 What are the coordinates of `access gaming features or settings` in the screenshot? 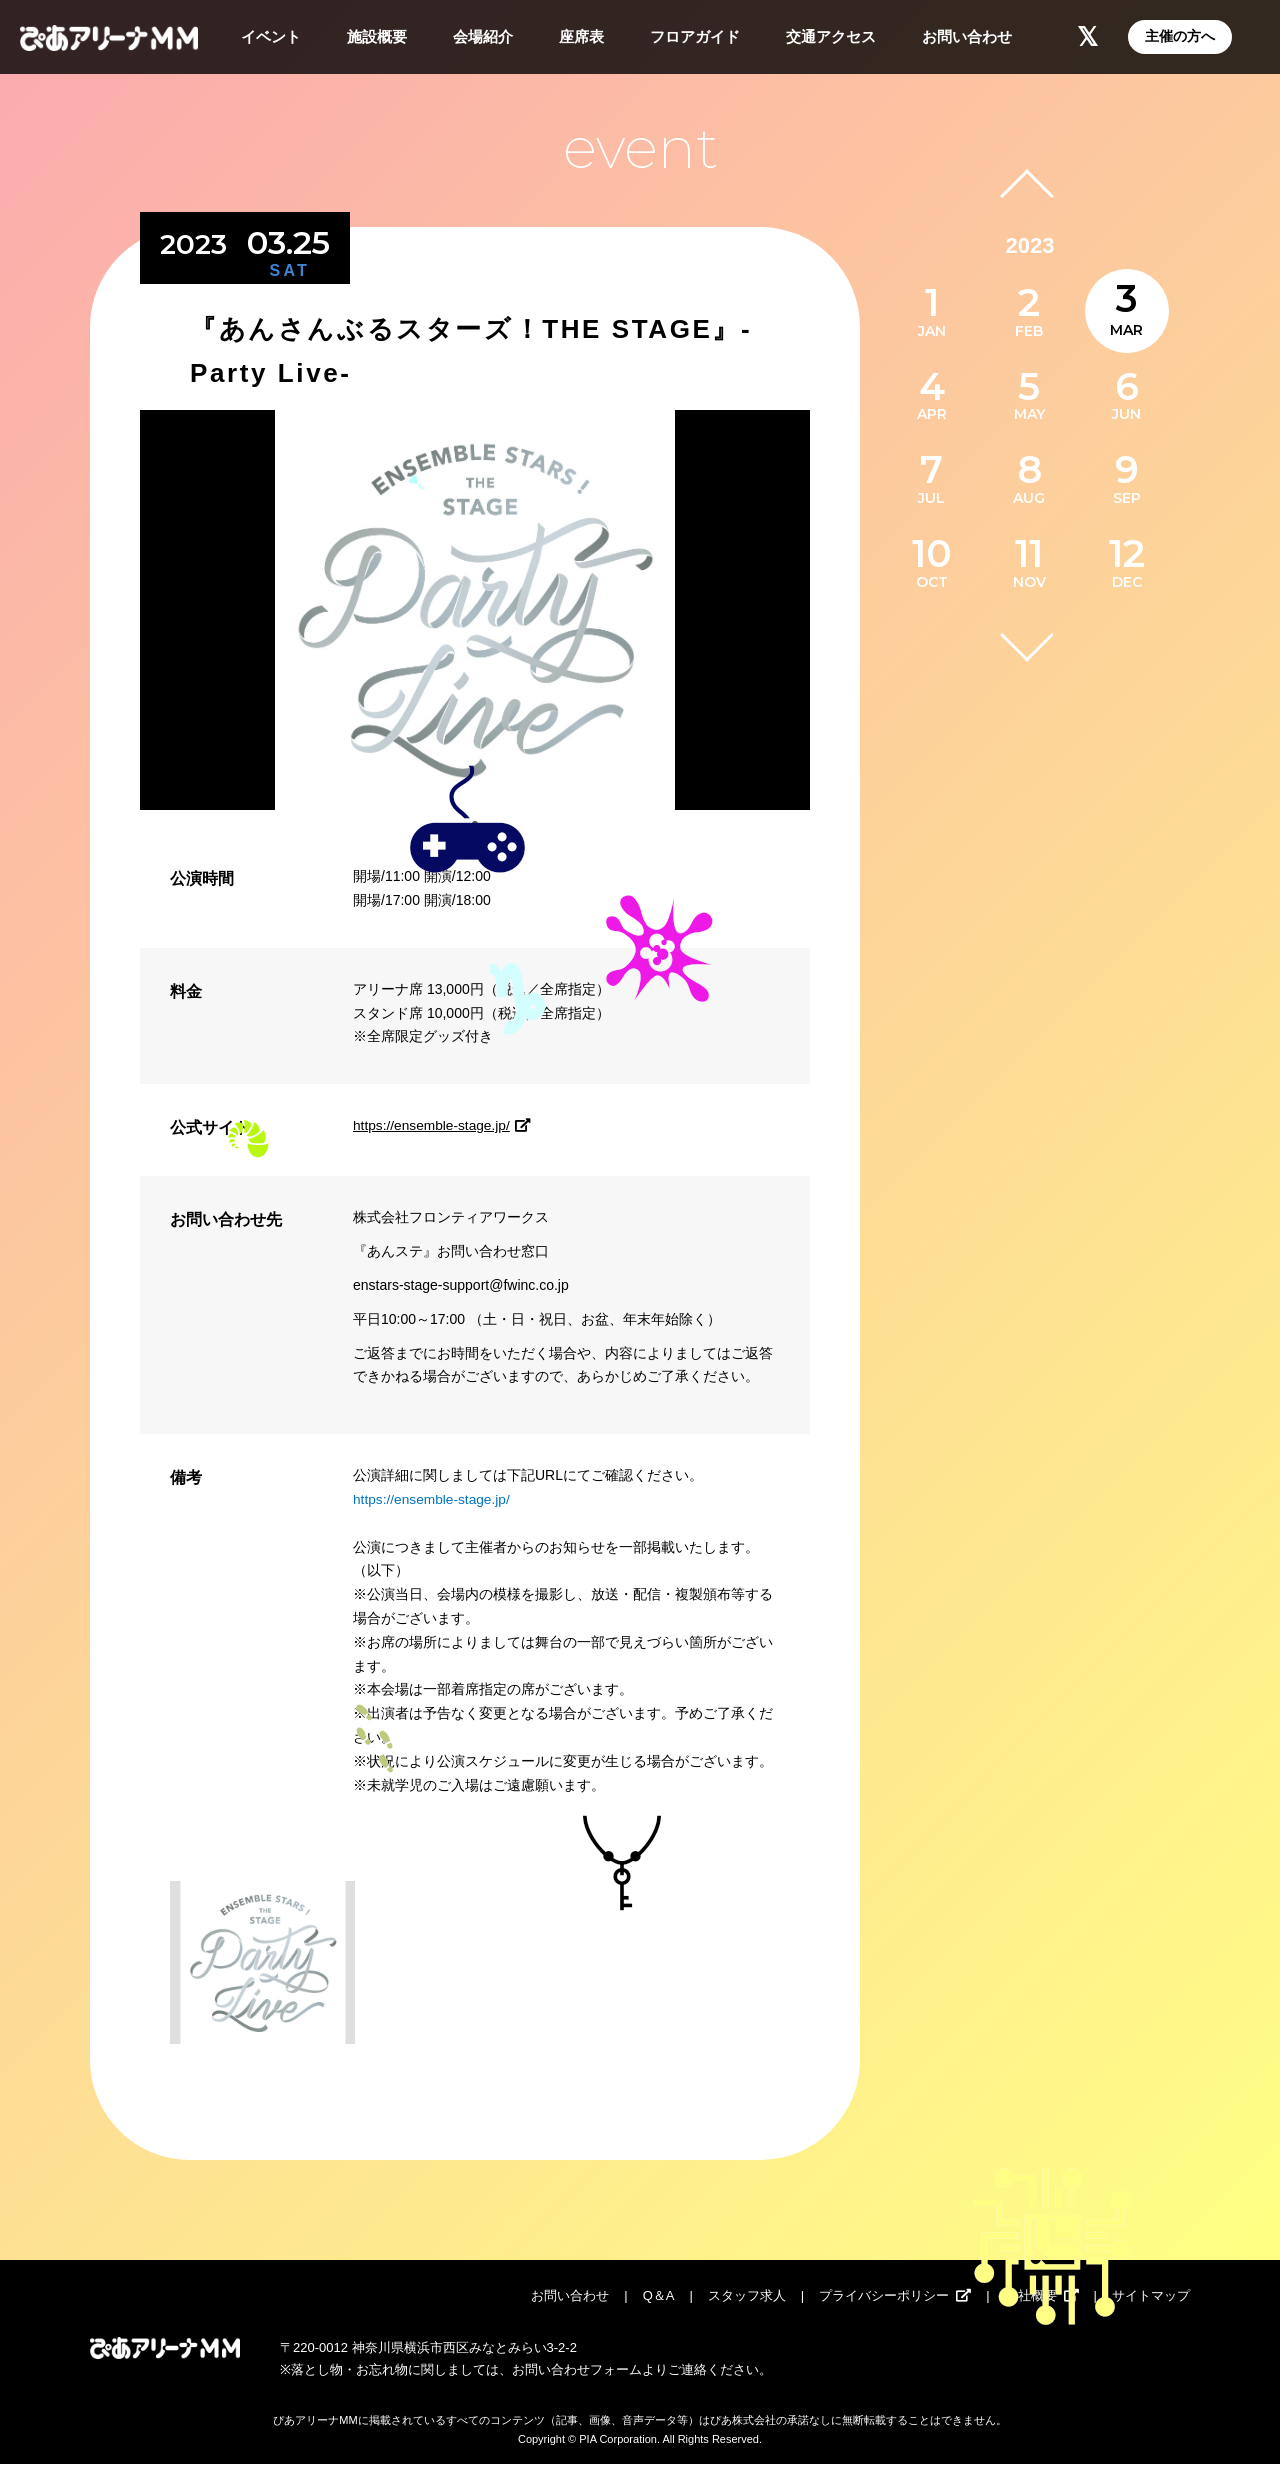 It's located at (467, 823).